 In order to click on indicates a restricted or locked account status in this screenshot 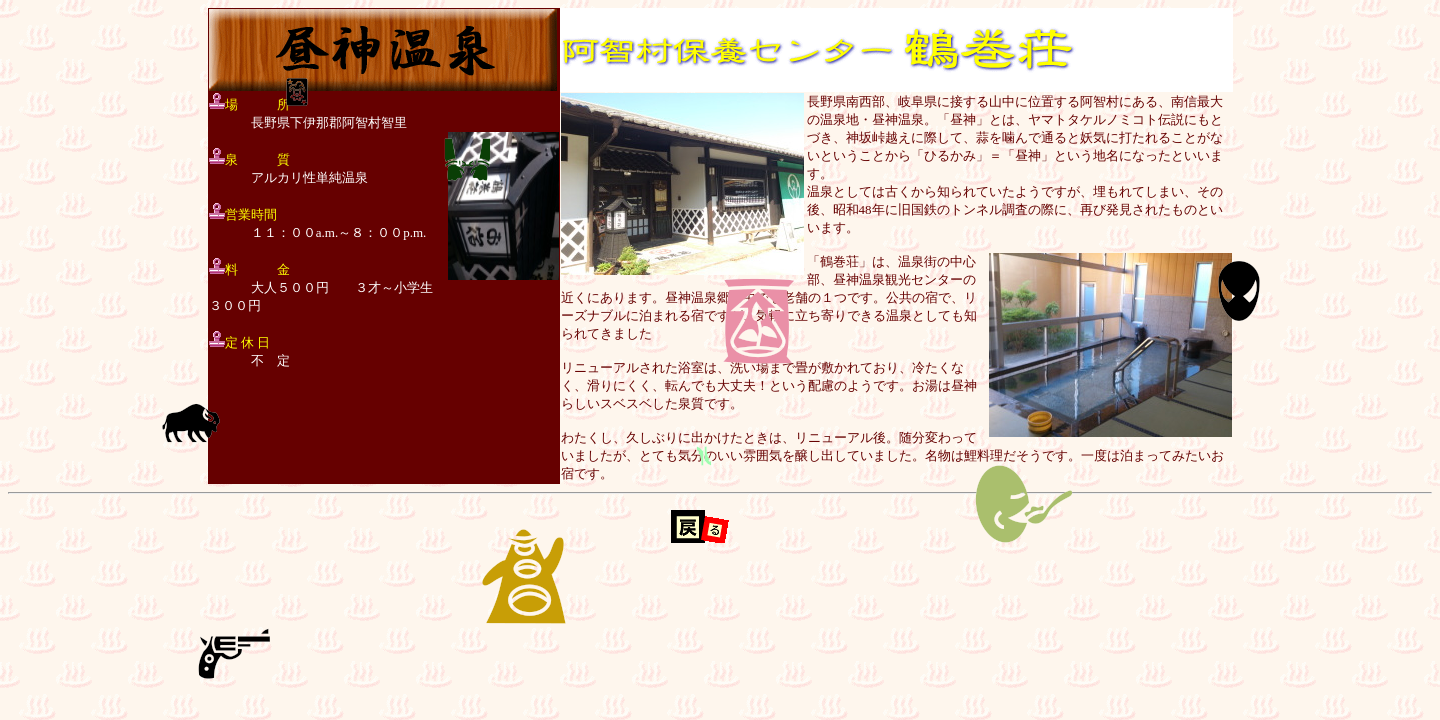, I will do `click(467, 161)`.